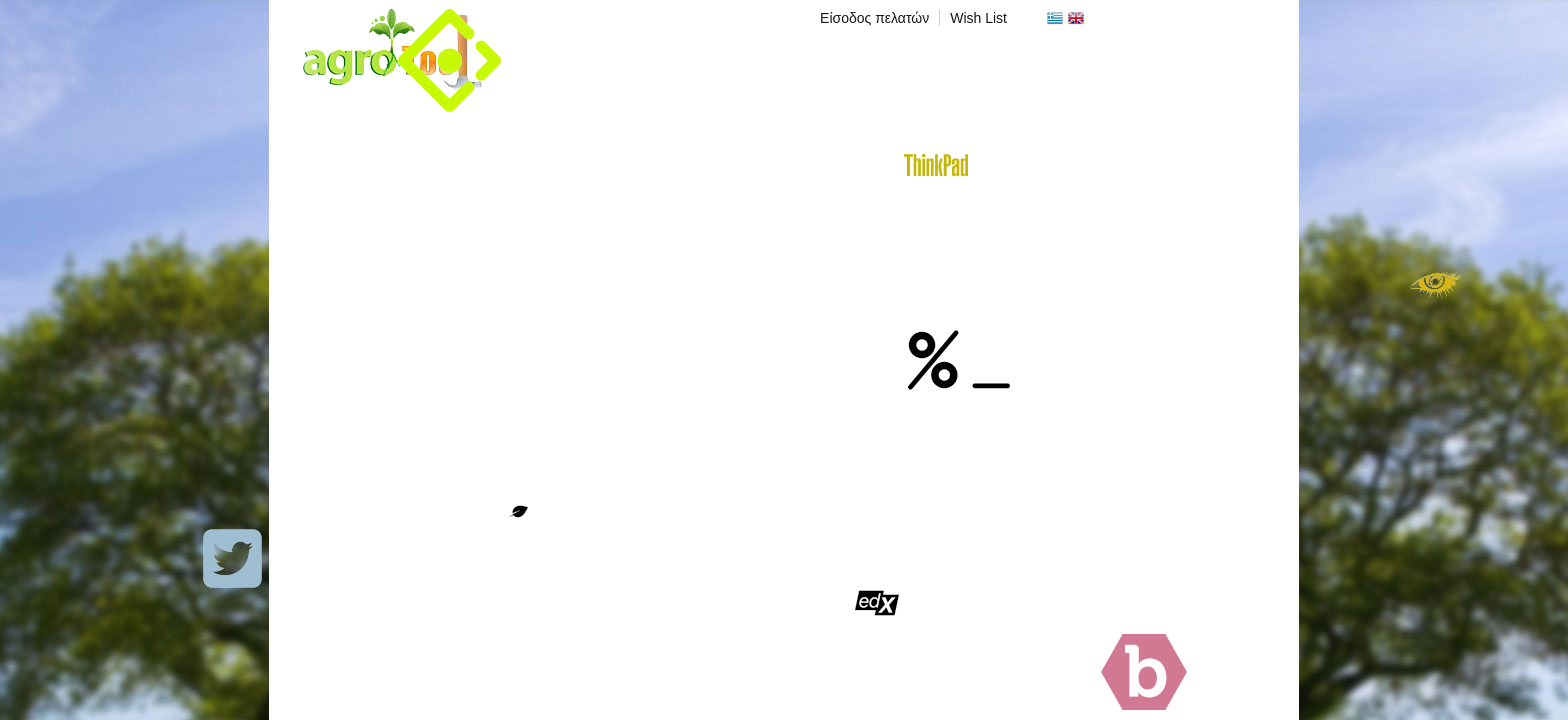  I want to click on apache cassandra database logo, so click(1436, 285).